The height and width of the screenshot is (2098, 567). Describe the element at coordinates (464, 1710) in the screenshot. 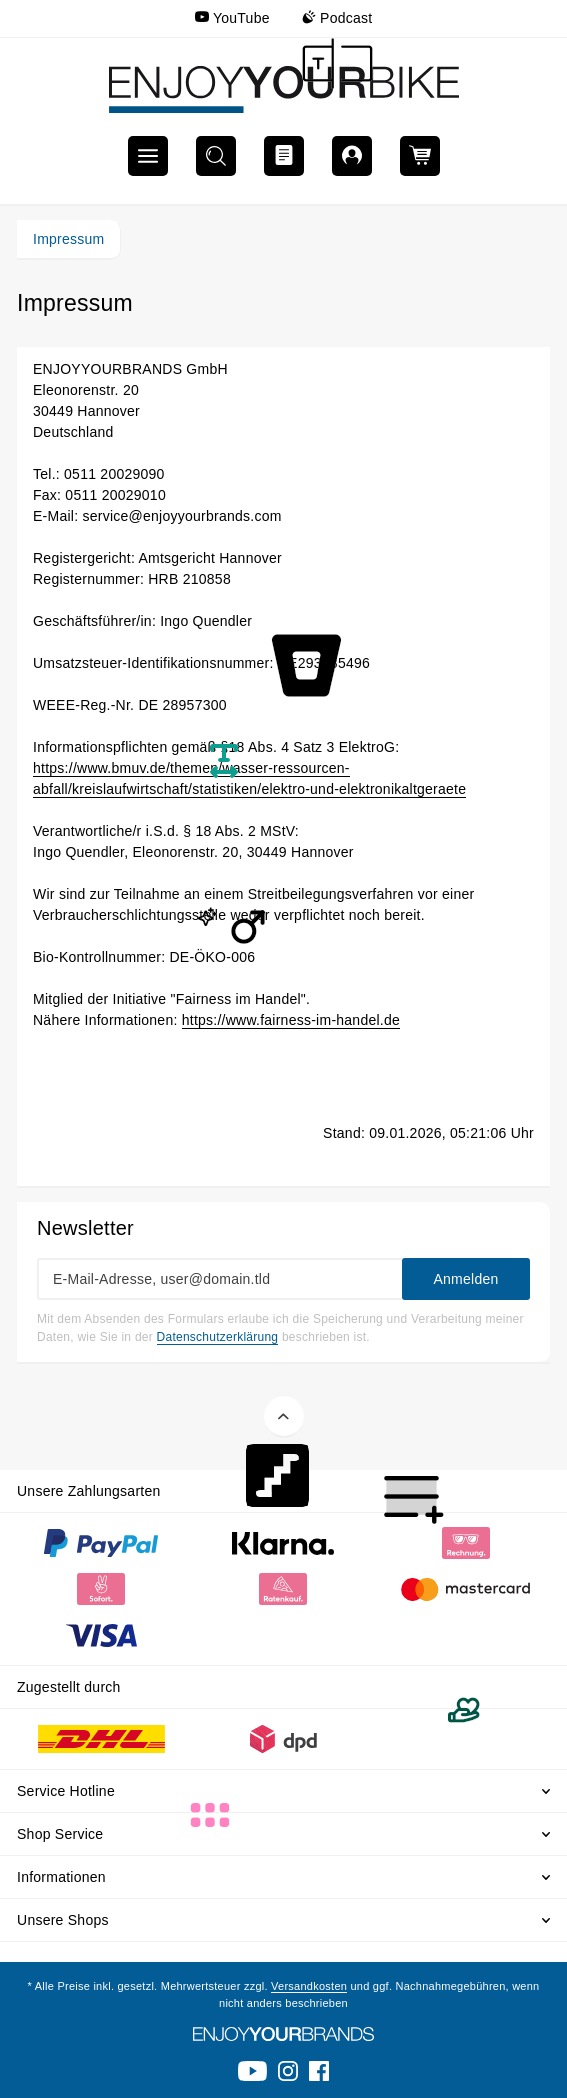

I see `donate or give to charity` at that location.